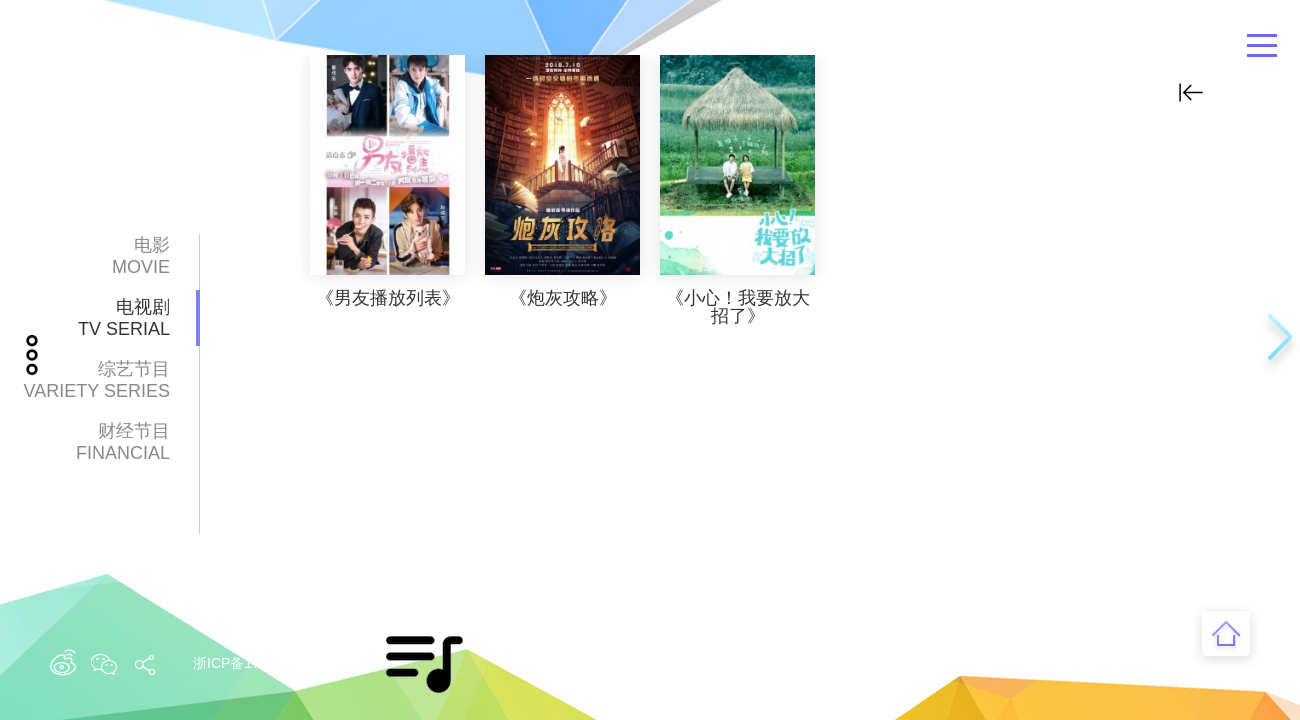  Describe the element at coordinates (1190, 92) in the screenshot. I see `skip to the beginning of a track or playlist` at that location.